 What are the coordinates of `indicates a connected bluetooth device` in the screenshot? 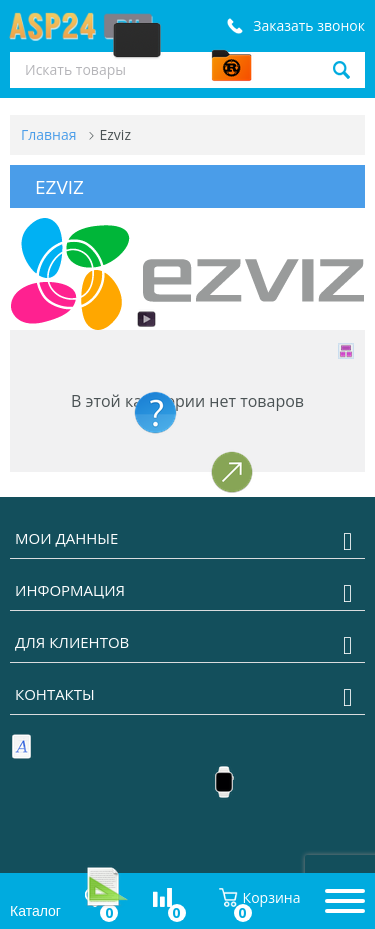 It's located at (137, 40).